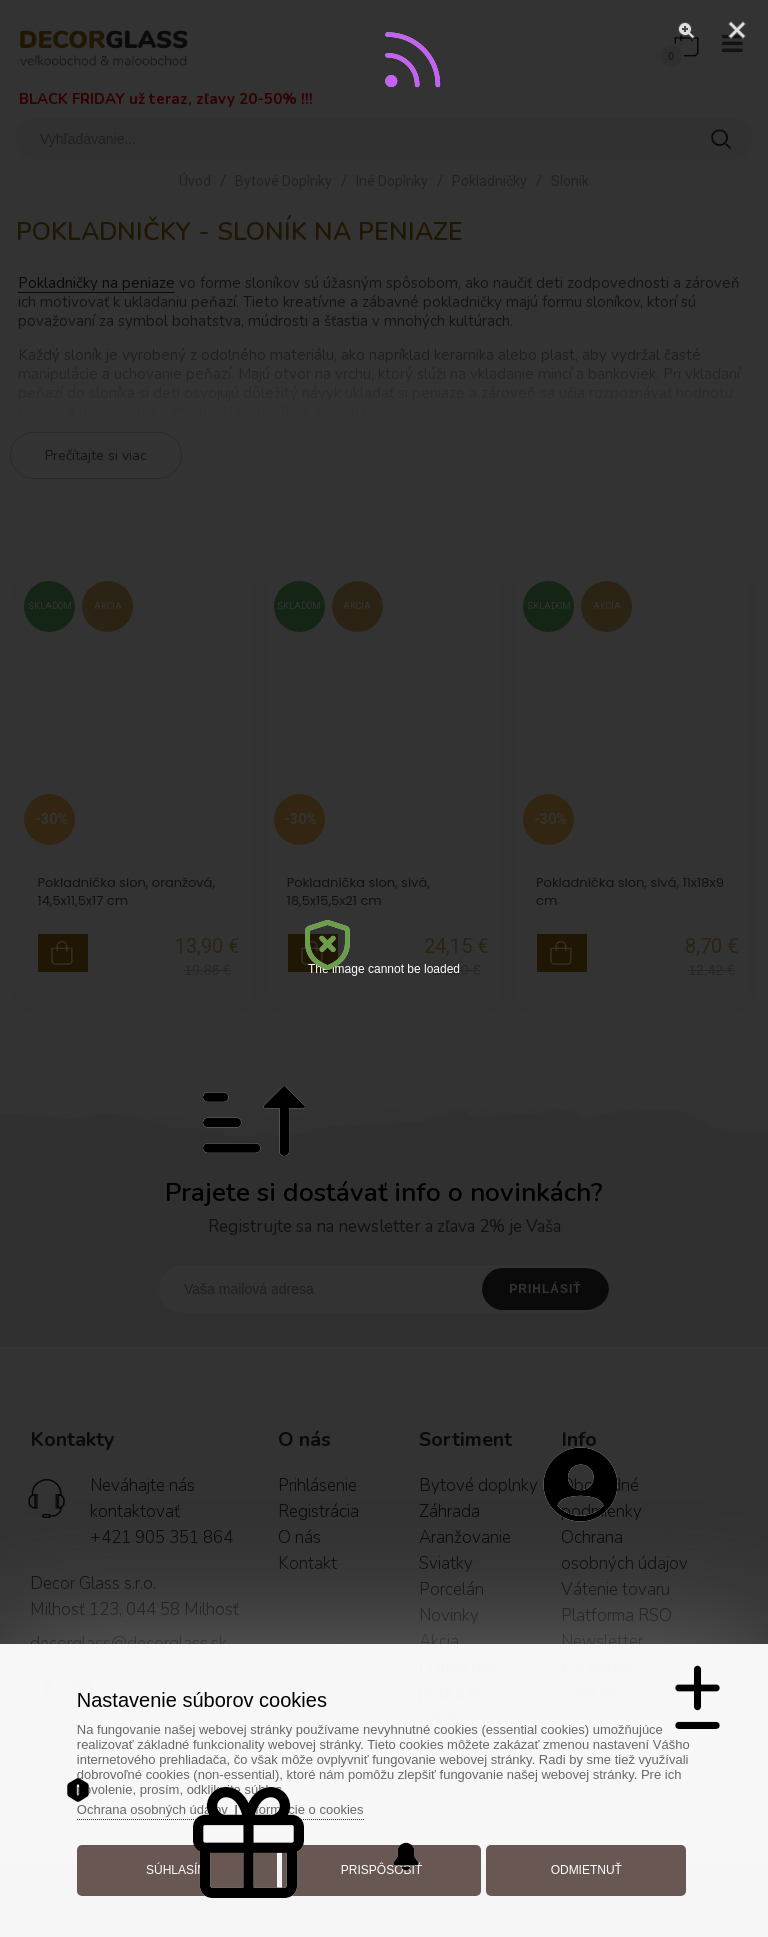 This screenshot has width=768, height=1937. Describe the element at coordinates (406, 1857) in the screenshot. I see `view notifications` at that location.